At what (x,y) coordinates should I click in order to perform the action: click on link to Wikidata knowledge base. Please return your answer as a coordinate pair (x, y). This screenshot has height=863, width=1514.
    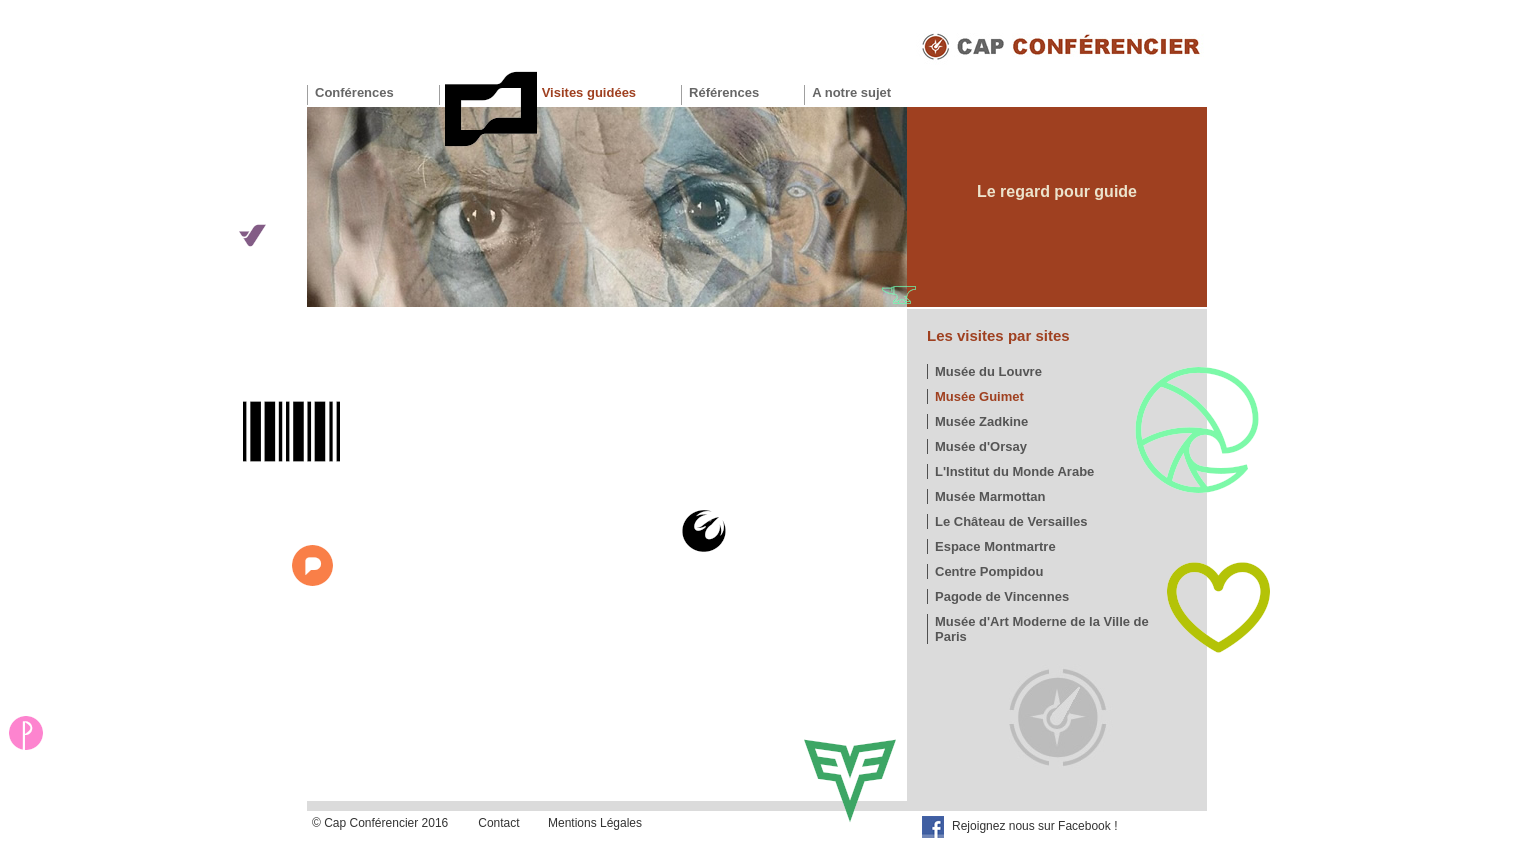
    Looking at the image, I should click on (291, 431).